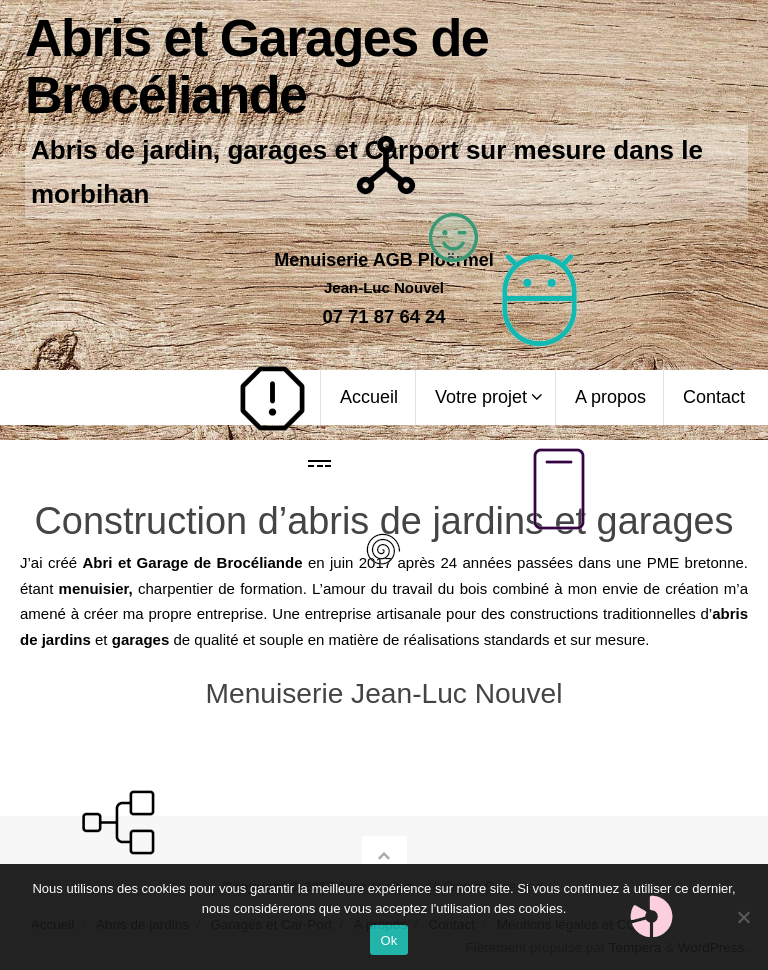 The width and height of the screenshot is (768, 970). Describe the element at coordinates (381, 548) in the screenshot. I see `indicates loading or processing in progress` at that location.